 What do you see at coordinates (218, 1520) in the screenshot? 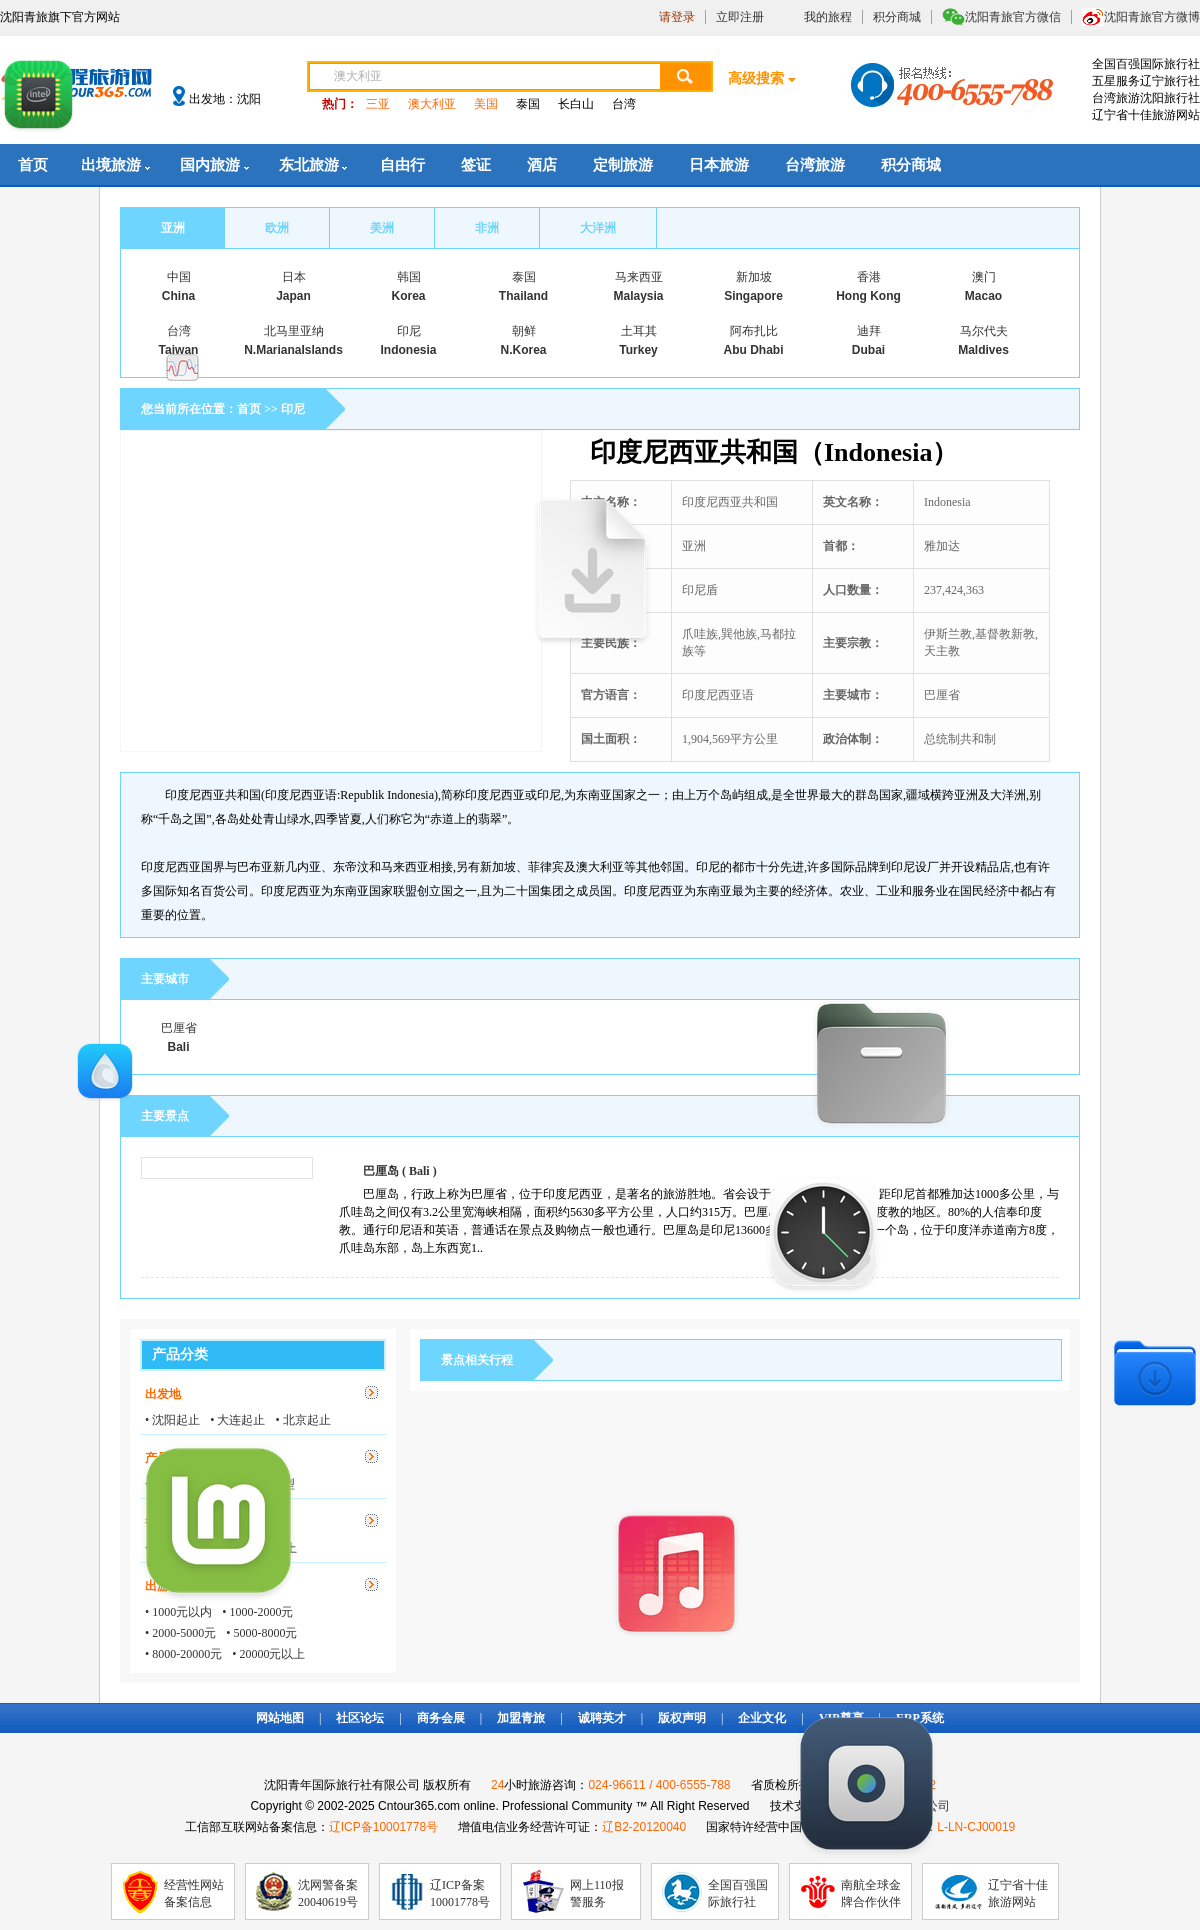
I see `open linux mint application` at bounding box center [218, 1520].